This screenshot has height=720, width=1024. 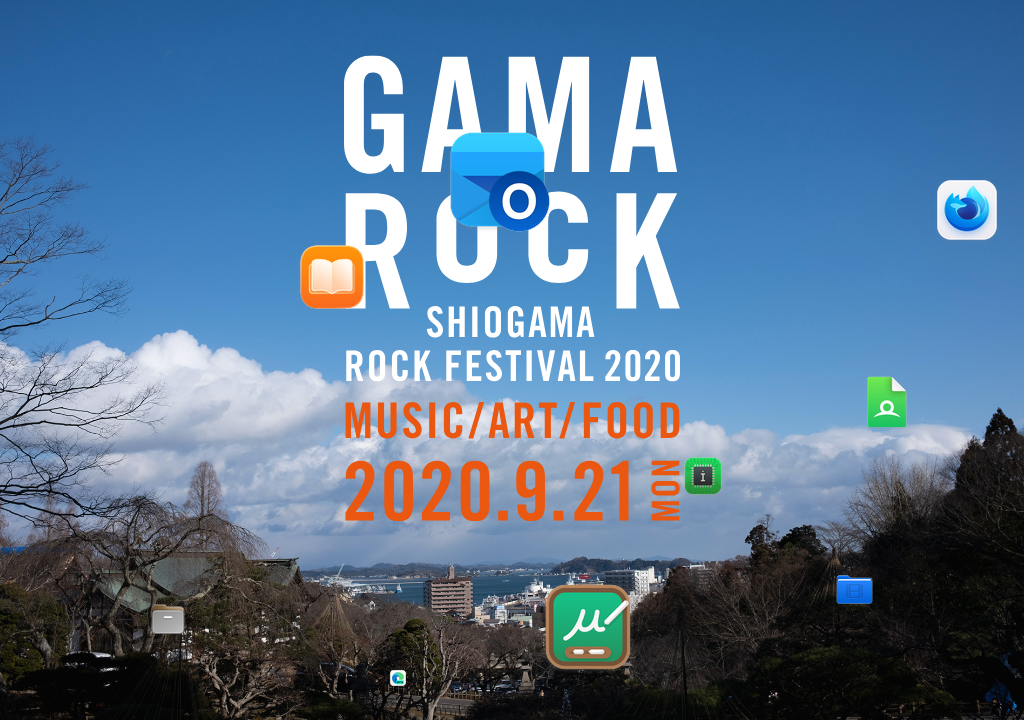 I want to click on open the books app, so click(x=332, y=277).